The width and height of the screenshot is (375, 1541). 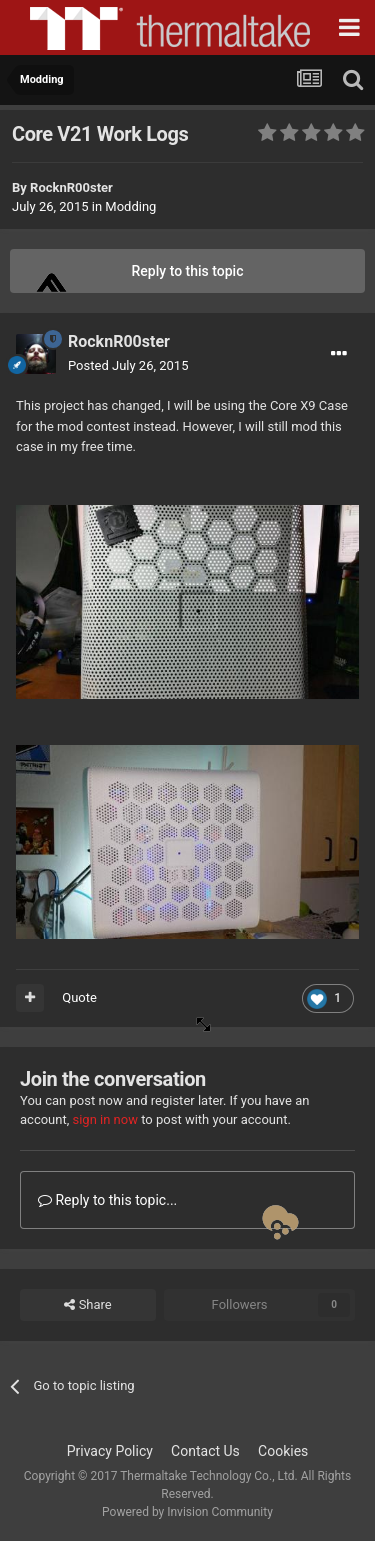 I want to click on launch THE FINALS game, so click(x=51, y=282).